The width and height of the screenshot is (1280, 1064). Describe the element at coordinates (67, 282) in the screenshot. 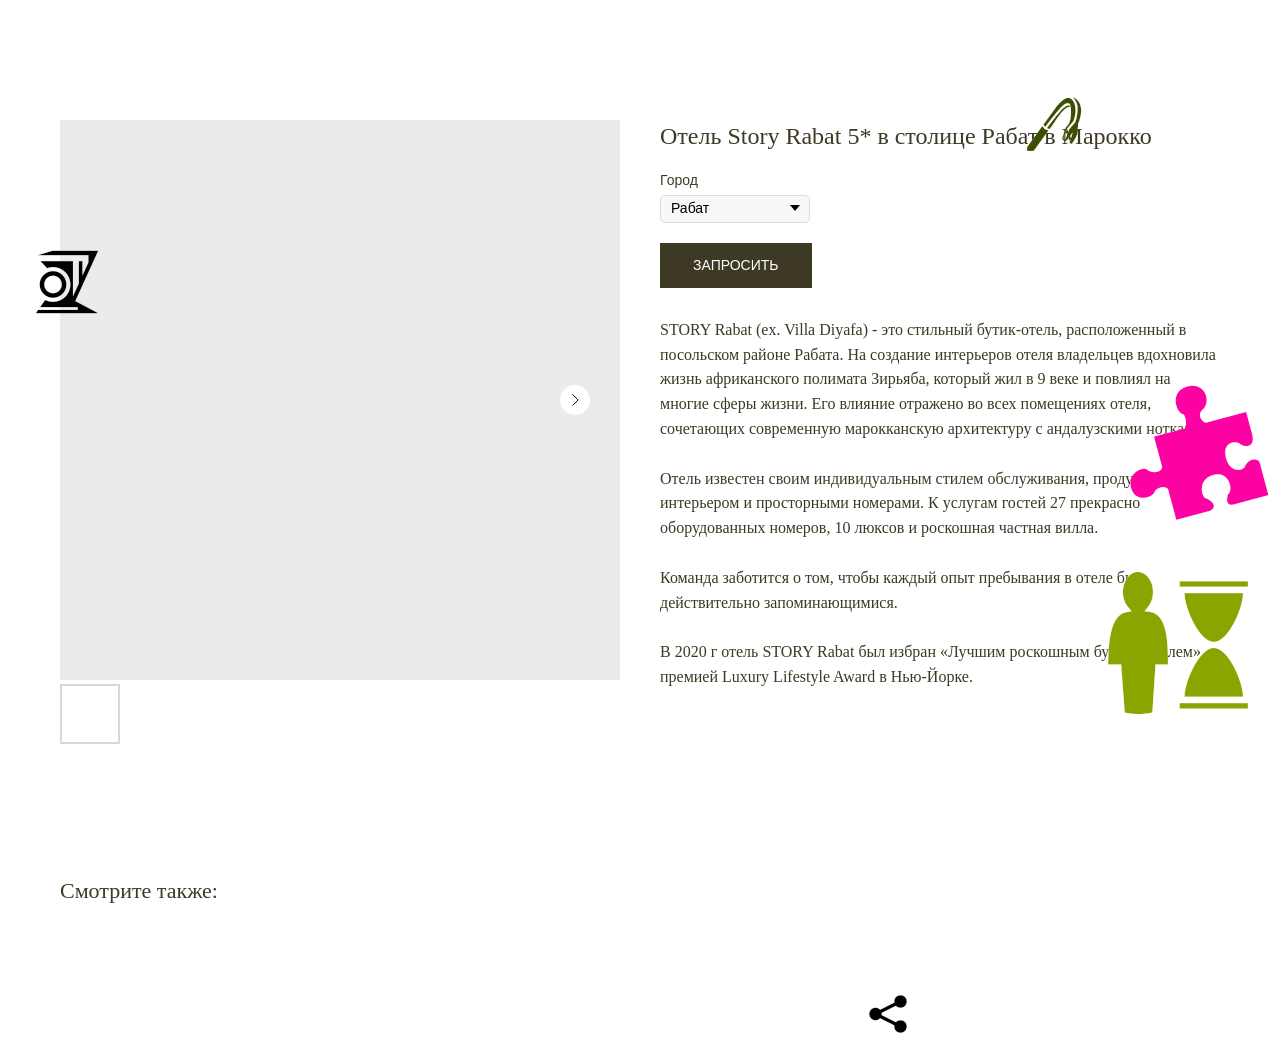

I see `abstract game element or power-up` at that location.